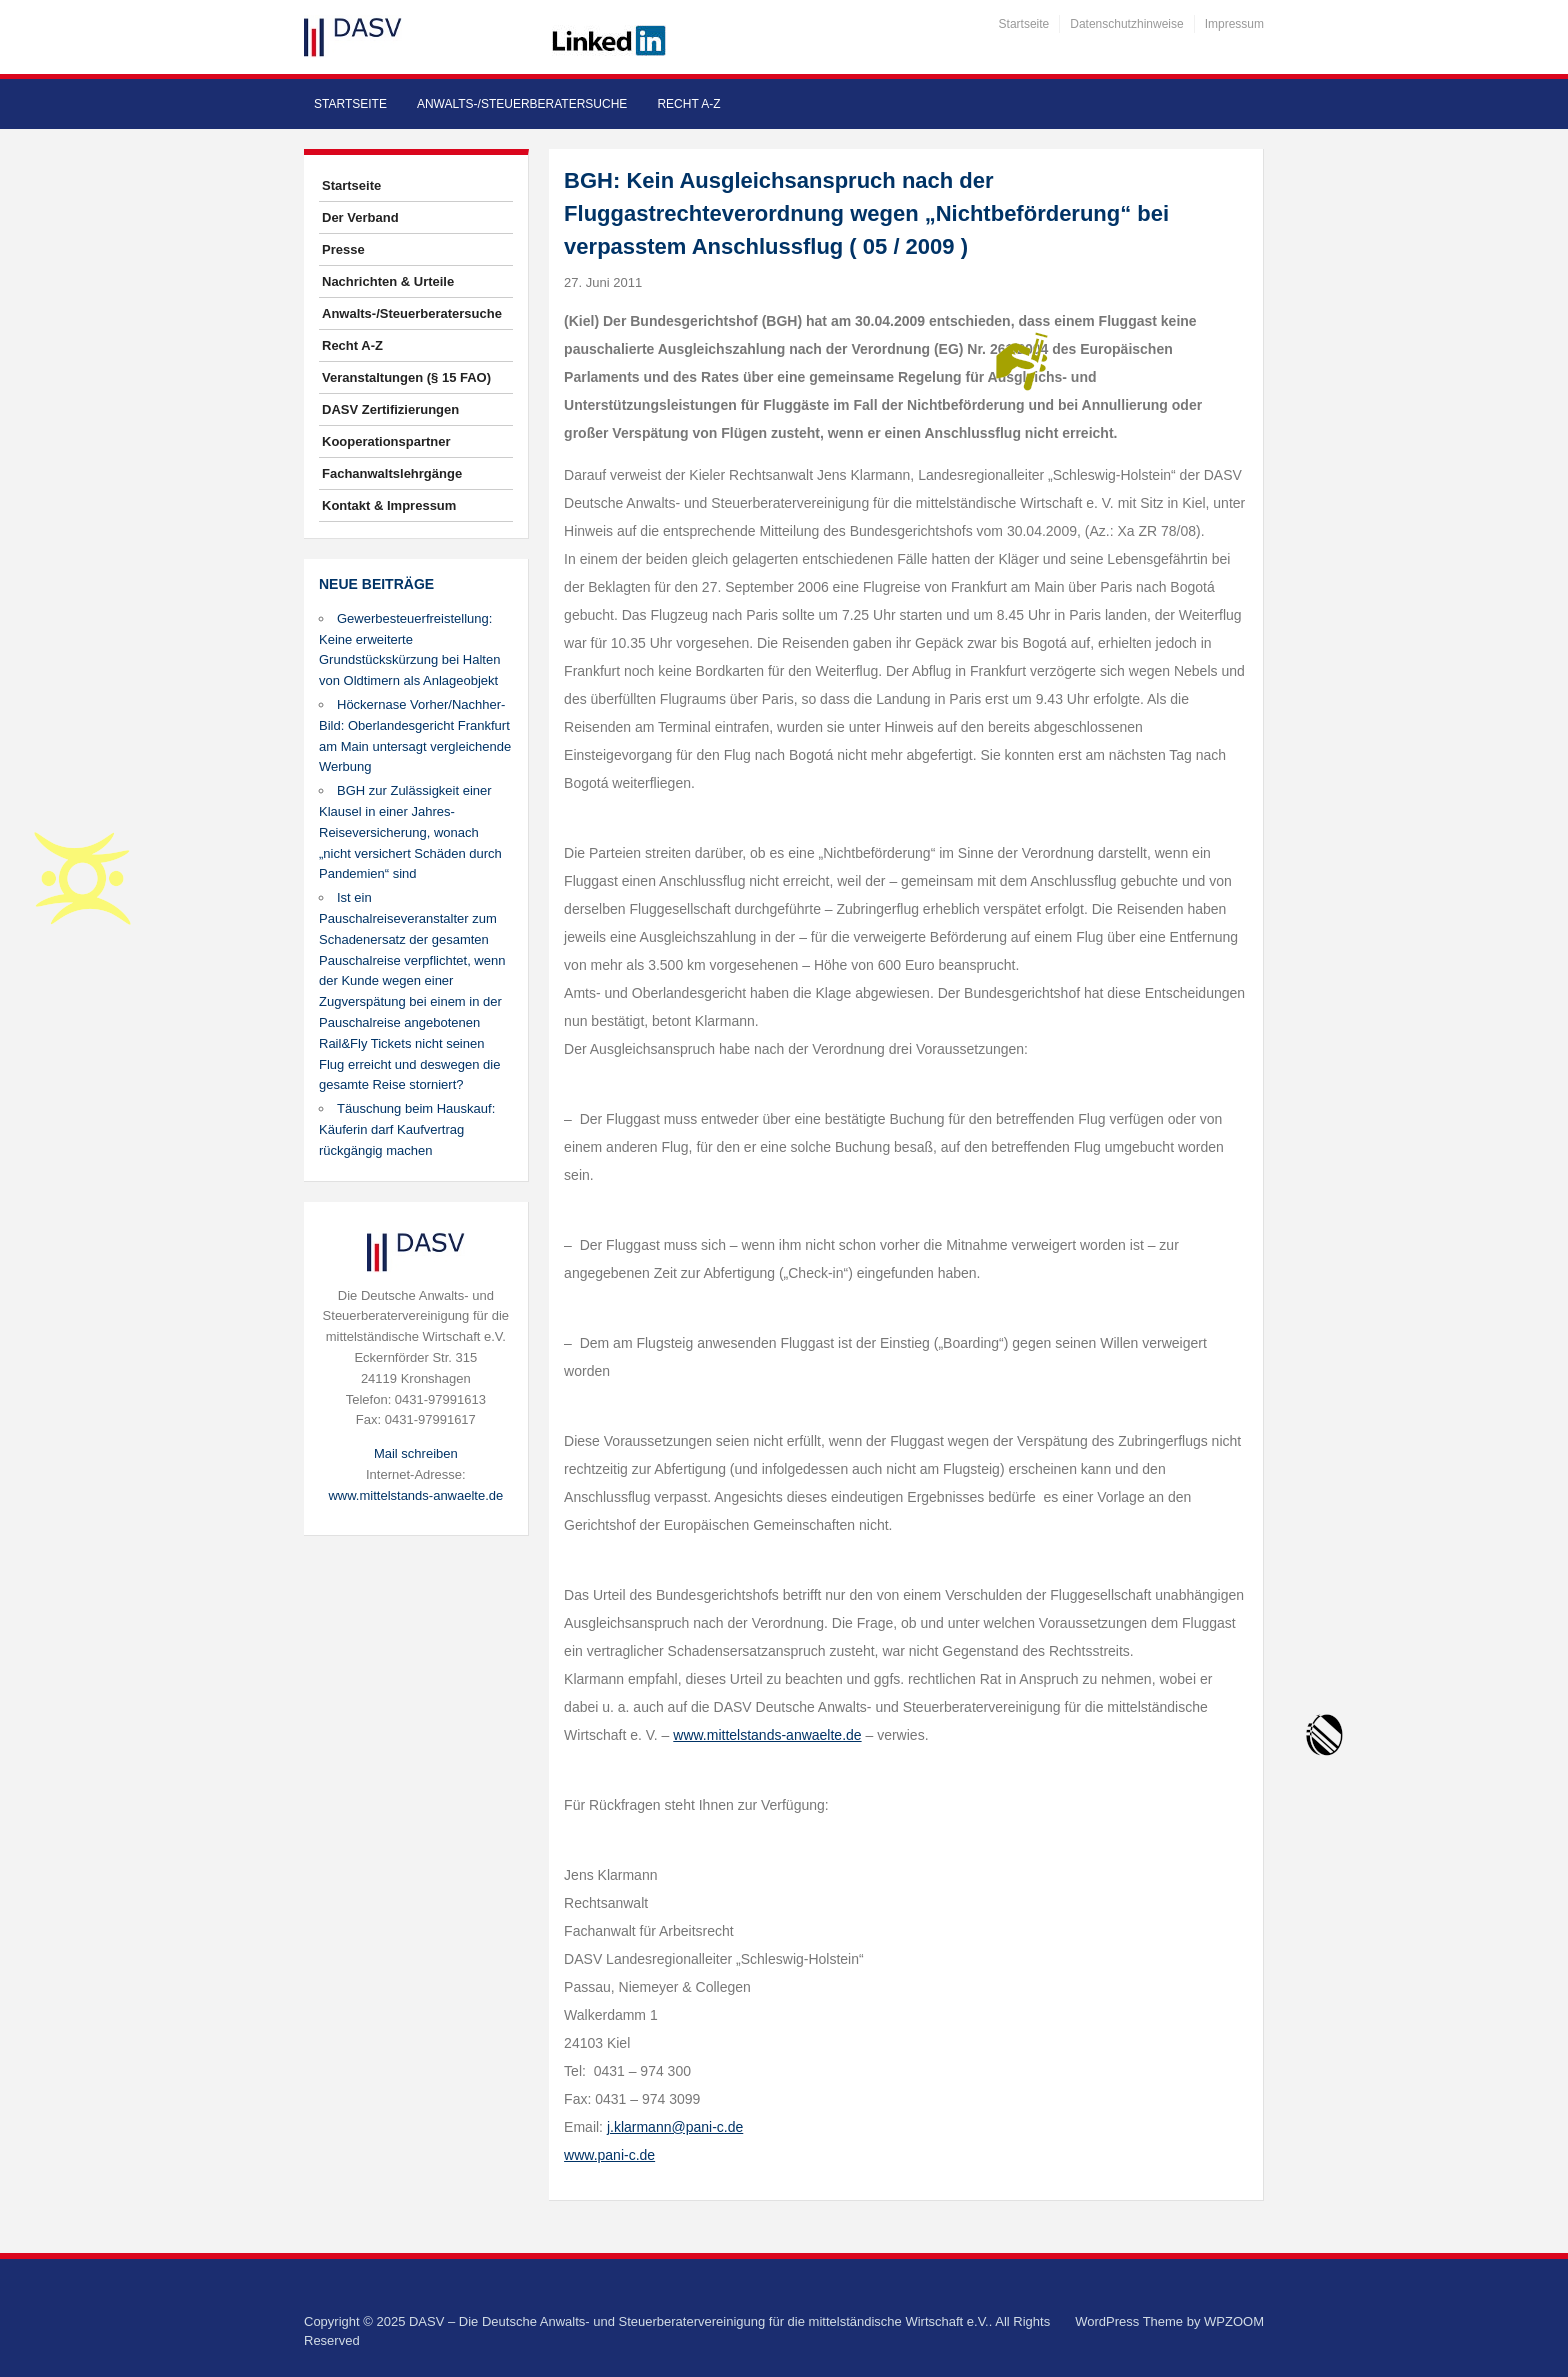 This screenshot has width=1568, height=2377. I want to click on conduct a science experiment or lab test, so click(1024, 361).